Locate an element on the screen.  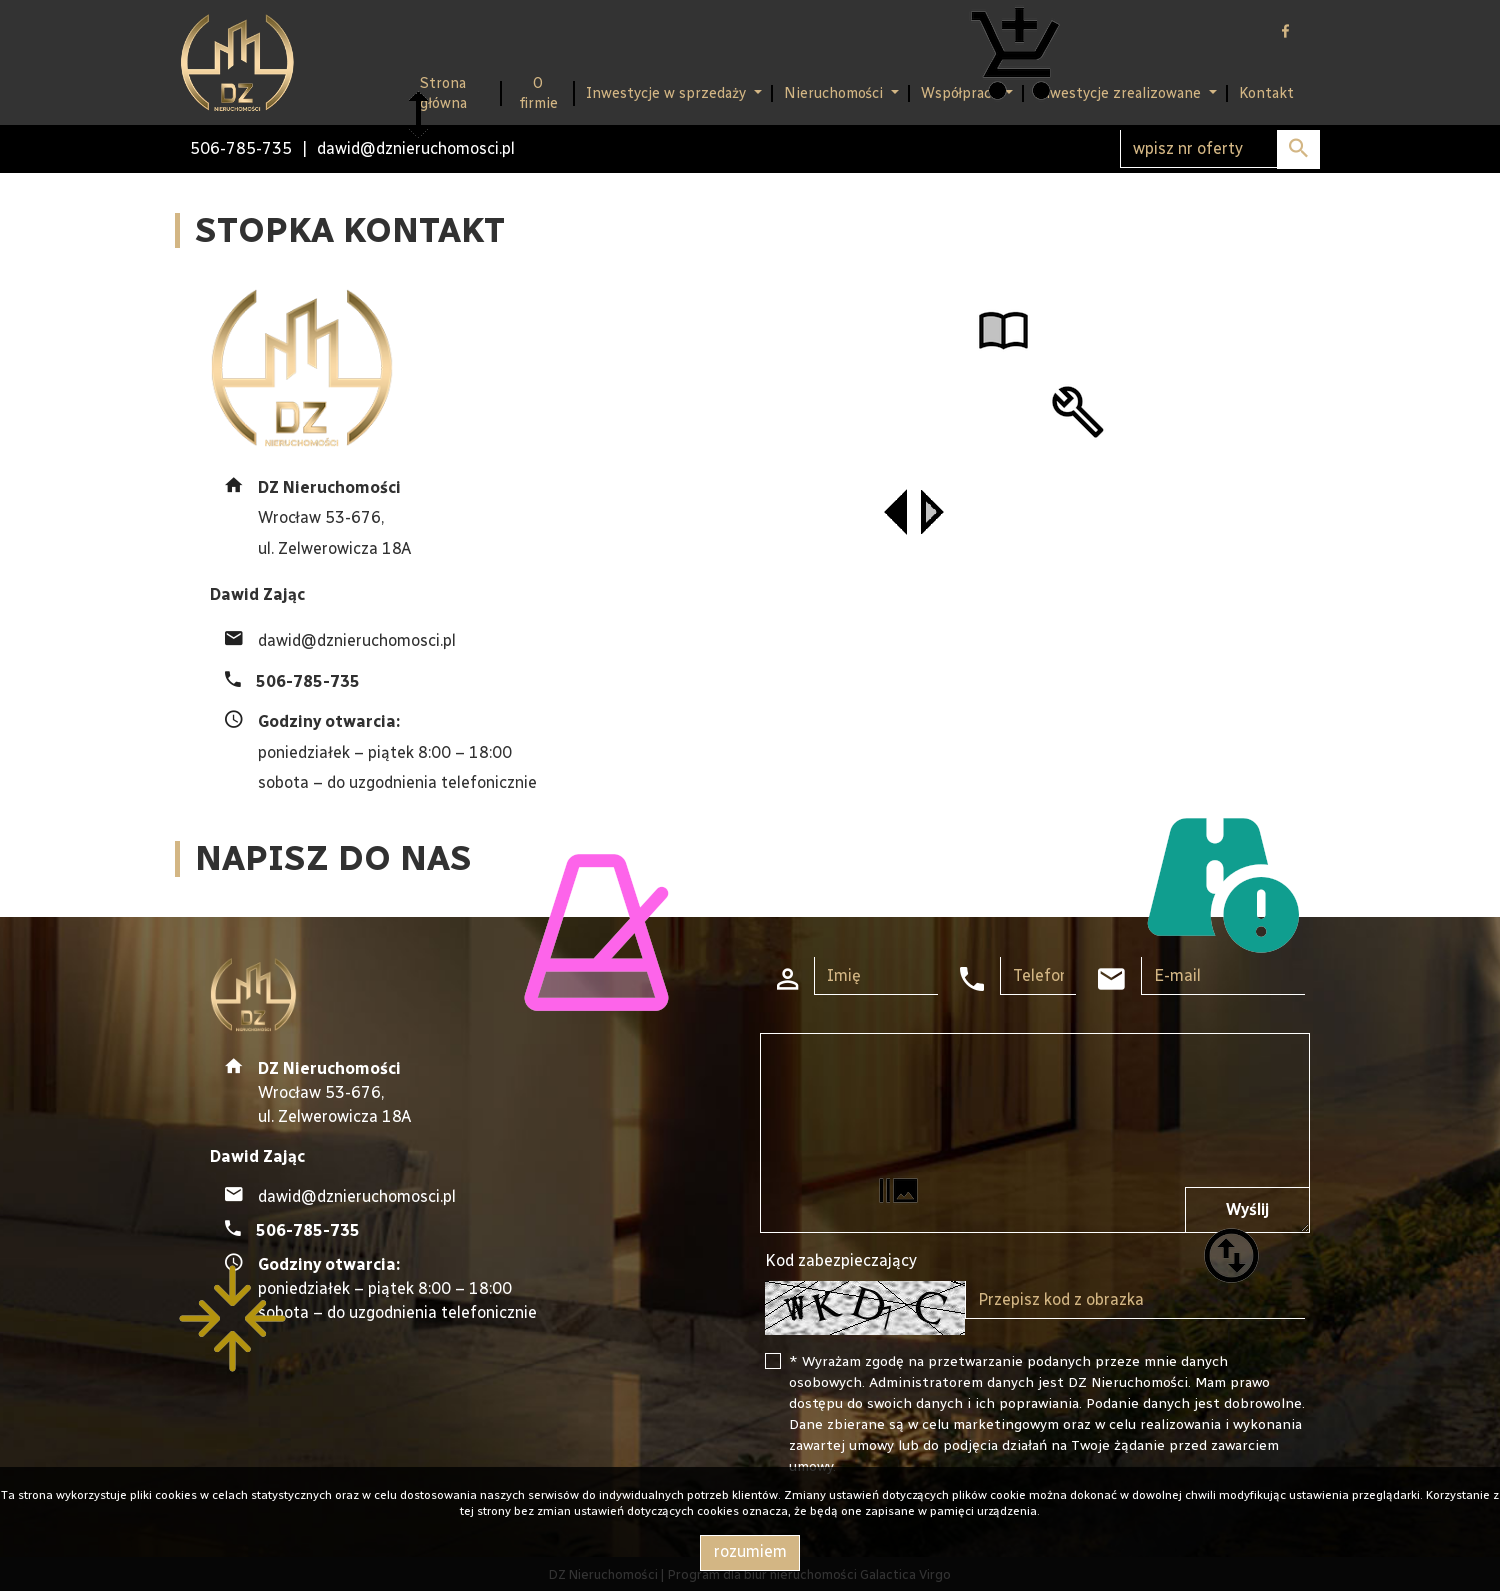
road hazard or traffic warning ahead is located at coordinates (1215, 877).